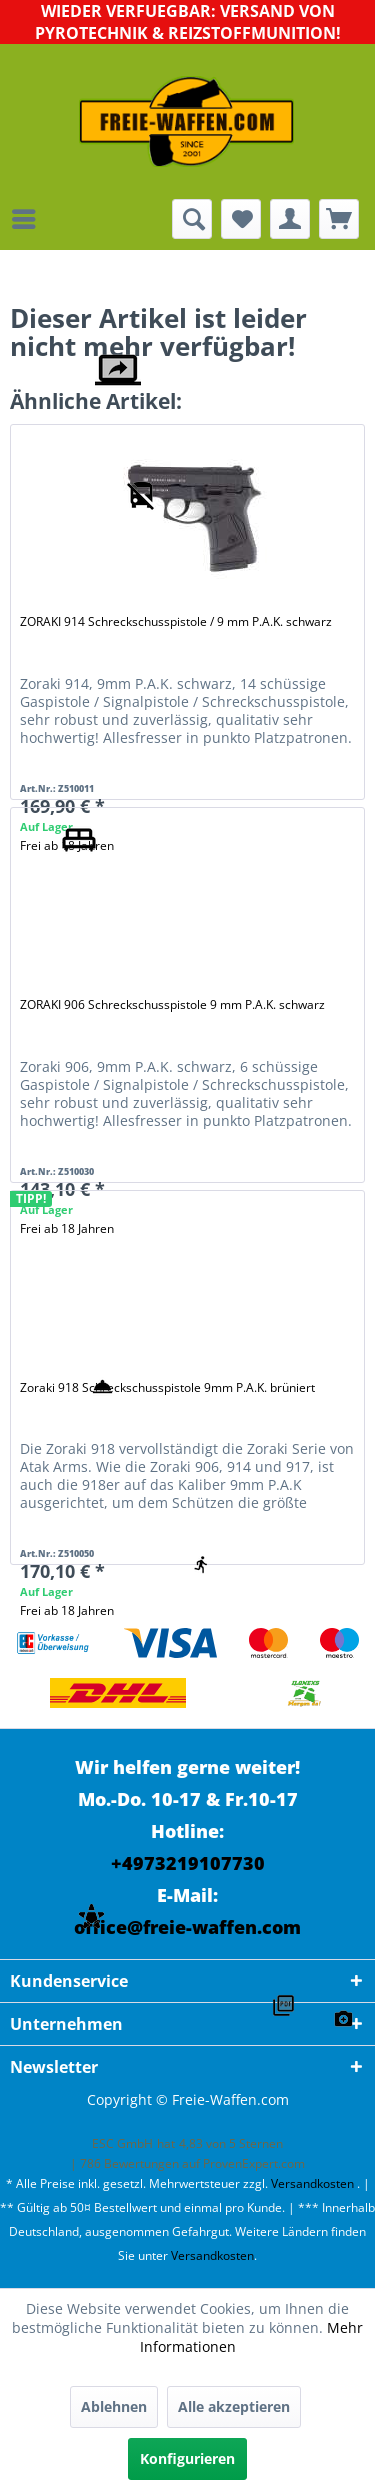 This screenshot has height=2490, width=375. Describe the element at coordinates (79, 840) in the screenshot. I see `view bedroom or sleeping accommodations` at that location.